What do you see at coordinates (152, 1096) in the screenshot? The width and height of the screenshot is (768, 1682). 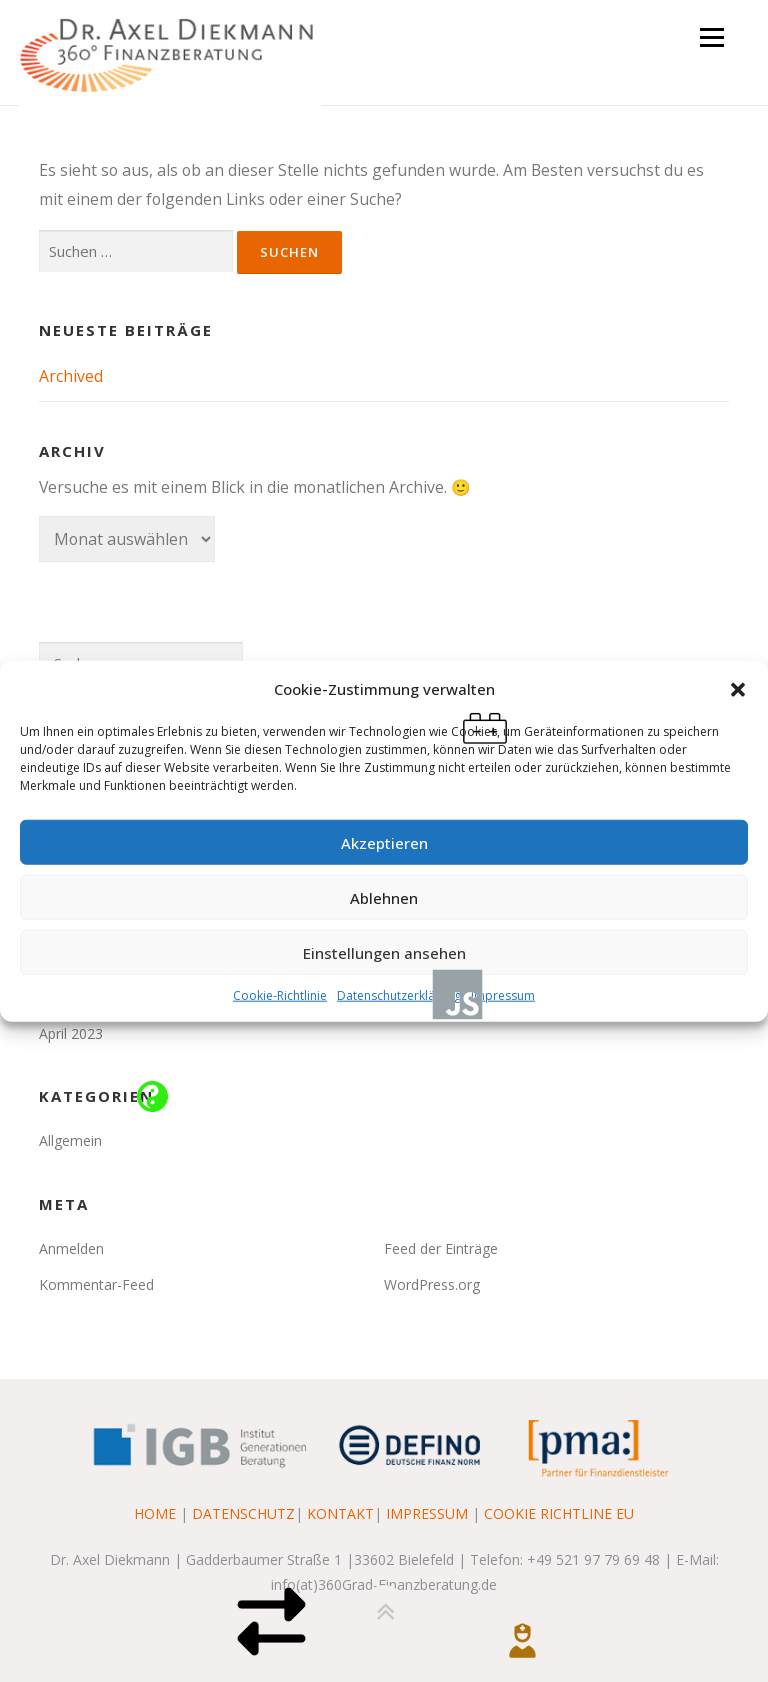 I see `toggle between light and dark mode` at bounding box center [152, 1096].